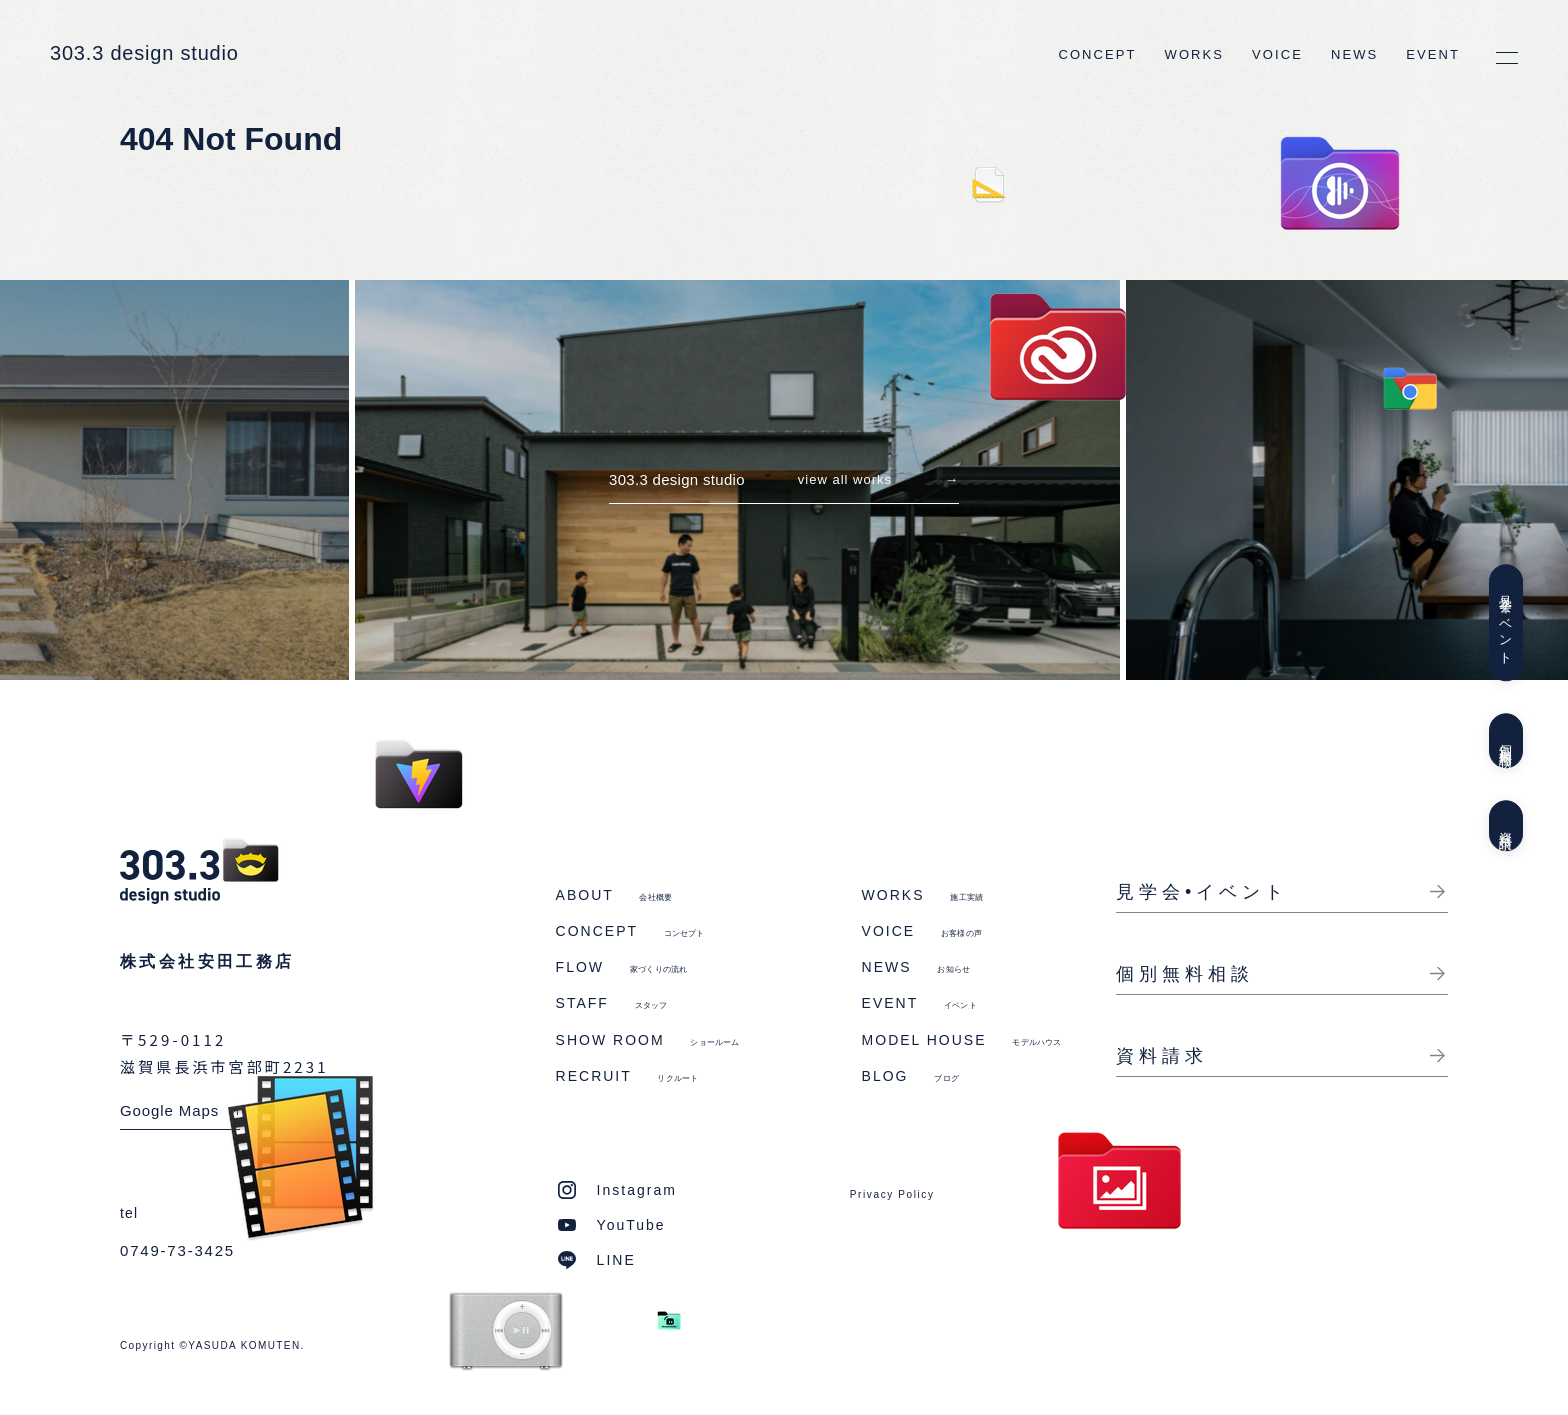 The width and height of the screenshot is (1568, 1415). Describe the element at coordinates (1057, 350) in the screenshot. I see `open adobe creative cloud files folder` at that location.